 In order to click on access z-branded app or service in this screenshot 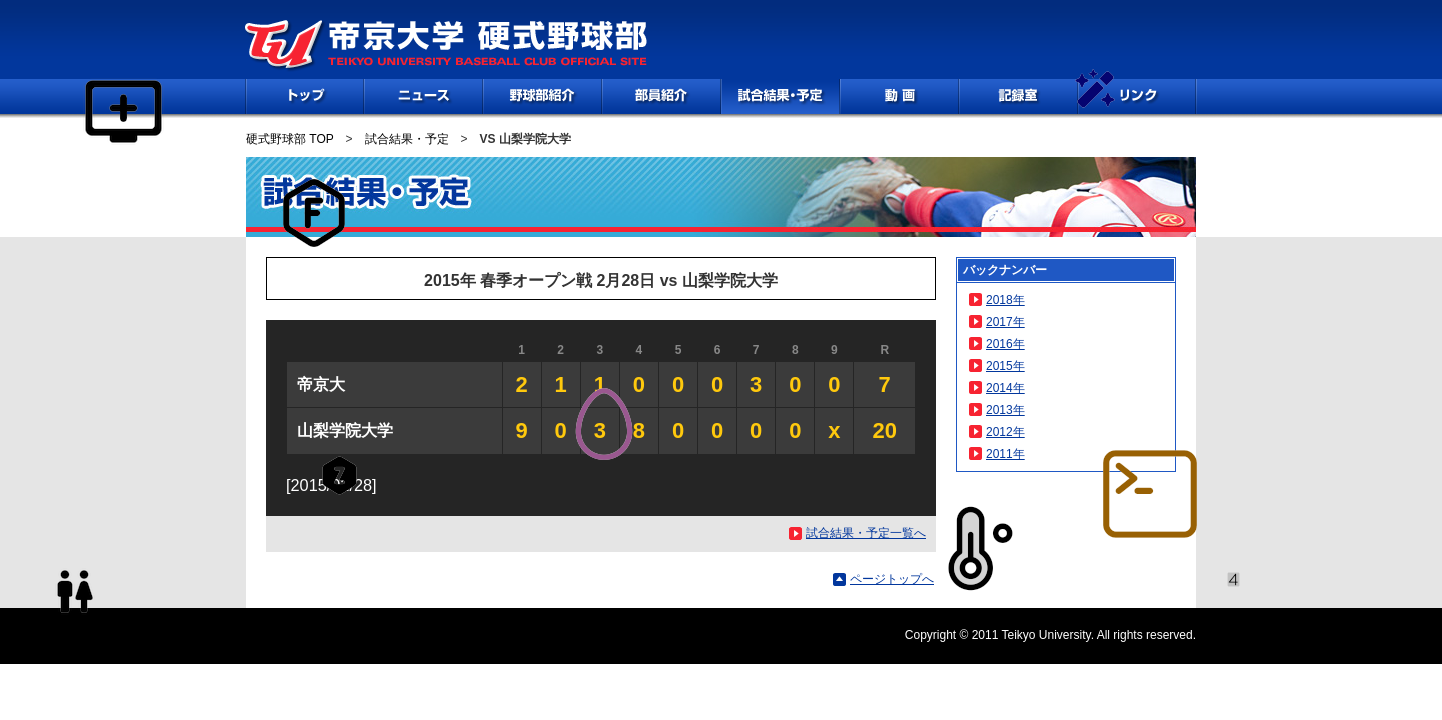, I will do `click(339, 475)`.